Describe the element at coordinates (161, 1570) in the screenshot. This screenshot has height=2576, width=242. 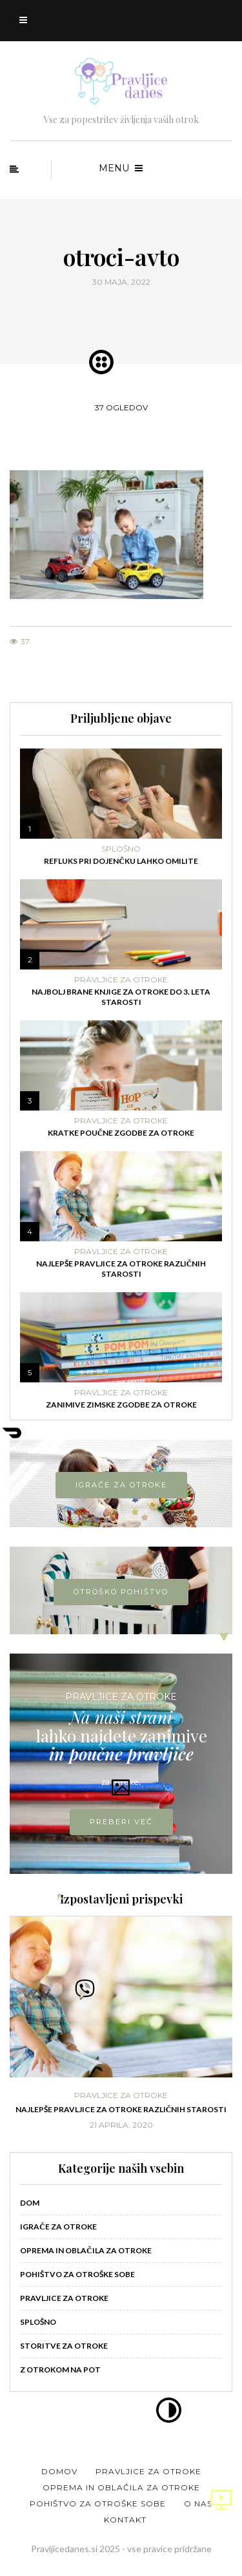
I see `indicates nfc directional communication capability` at that location.